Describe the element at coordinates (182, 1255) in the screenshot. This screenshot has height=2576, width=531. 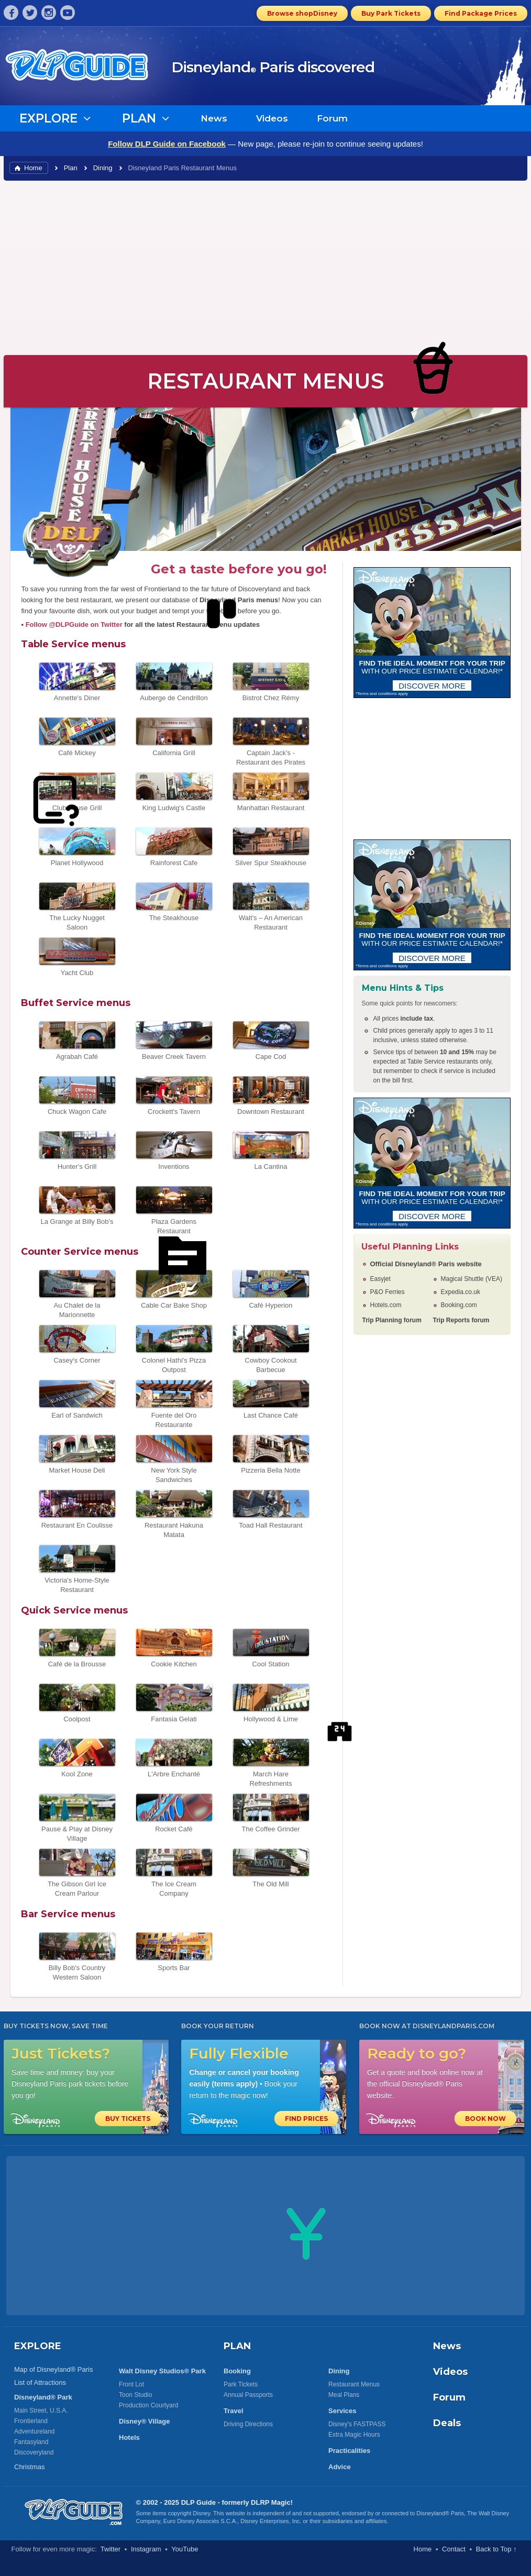
I see `access topic folders` at that location.